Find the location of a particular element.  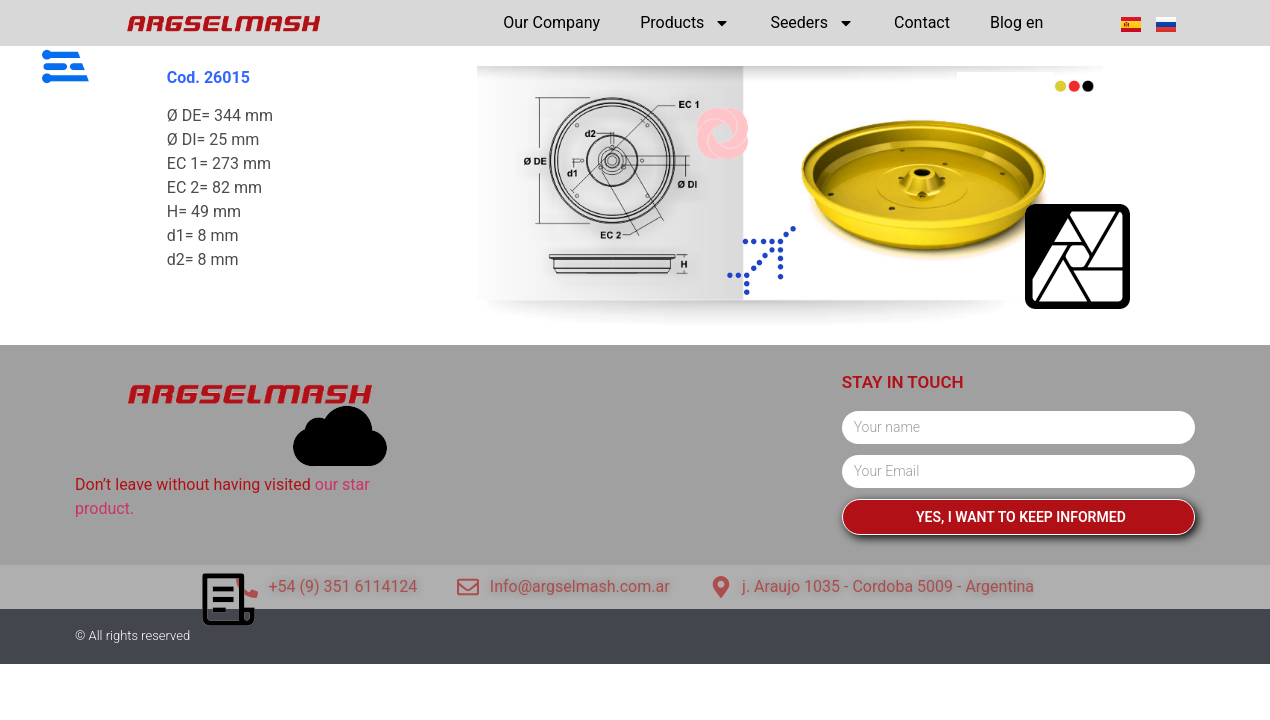

open Edge Impulse platform is located at coordinates (65, 66).